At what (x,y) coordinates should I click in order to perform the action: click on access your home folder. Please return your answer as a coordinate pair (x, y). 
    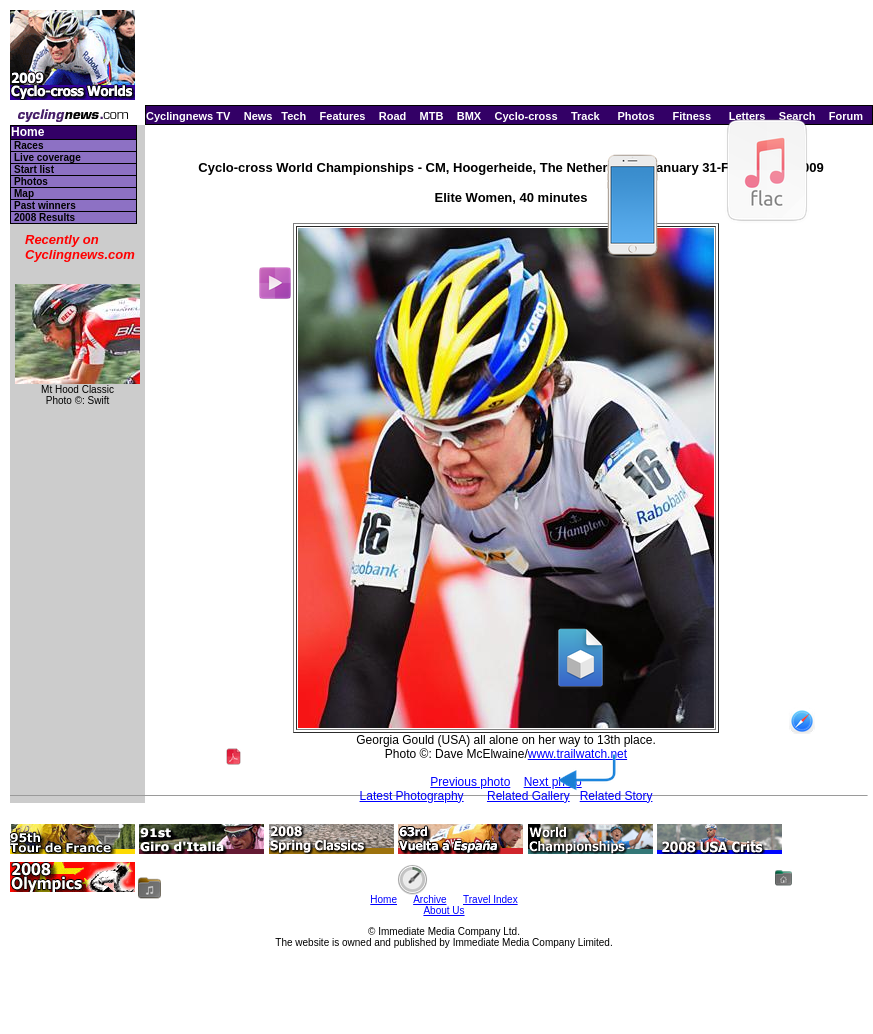
    Looking at the image, I should click on (783, 877).